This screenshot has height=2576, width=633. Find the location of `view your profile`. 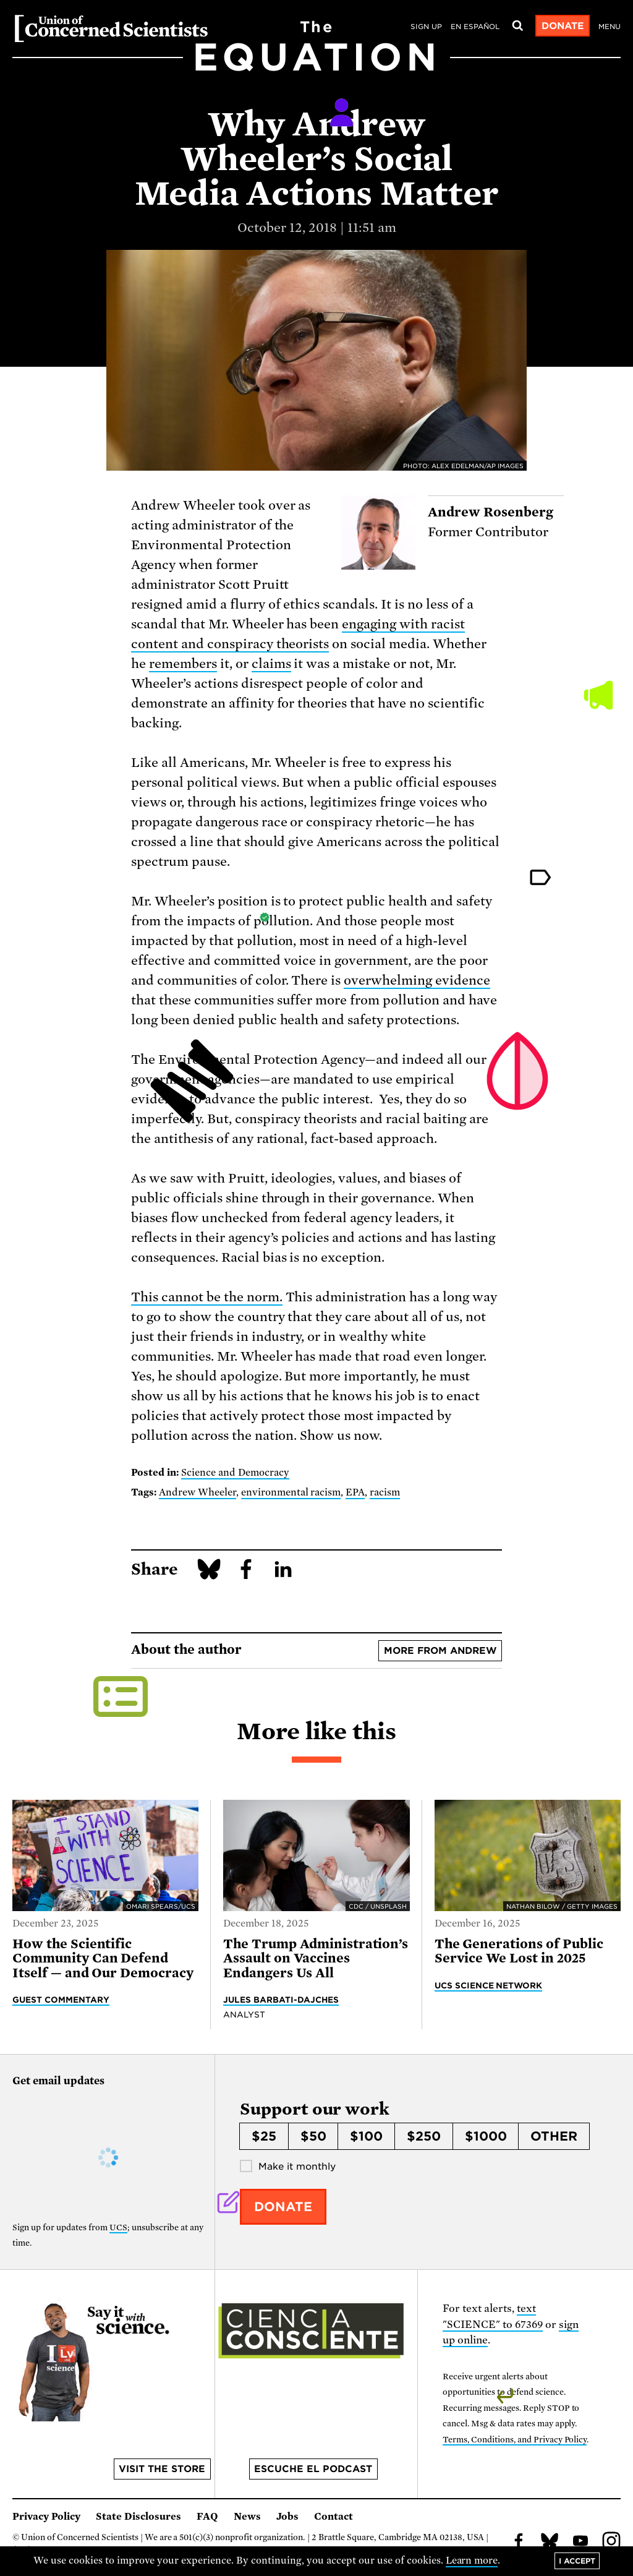

view your profile is located at coordinates (341, 112).